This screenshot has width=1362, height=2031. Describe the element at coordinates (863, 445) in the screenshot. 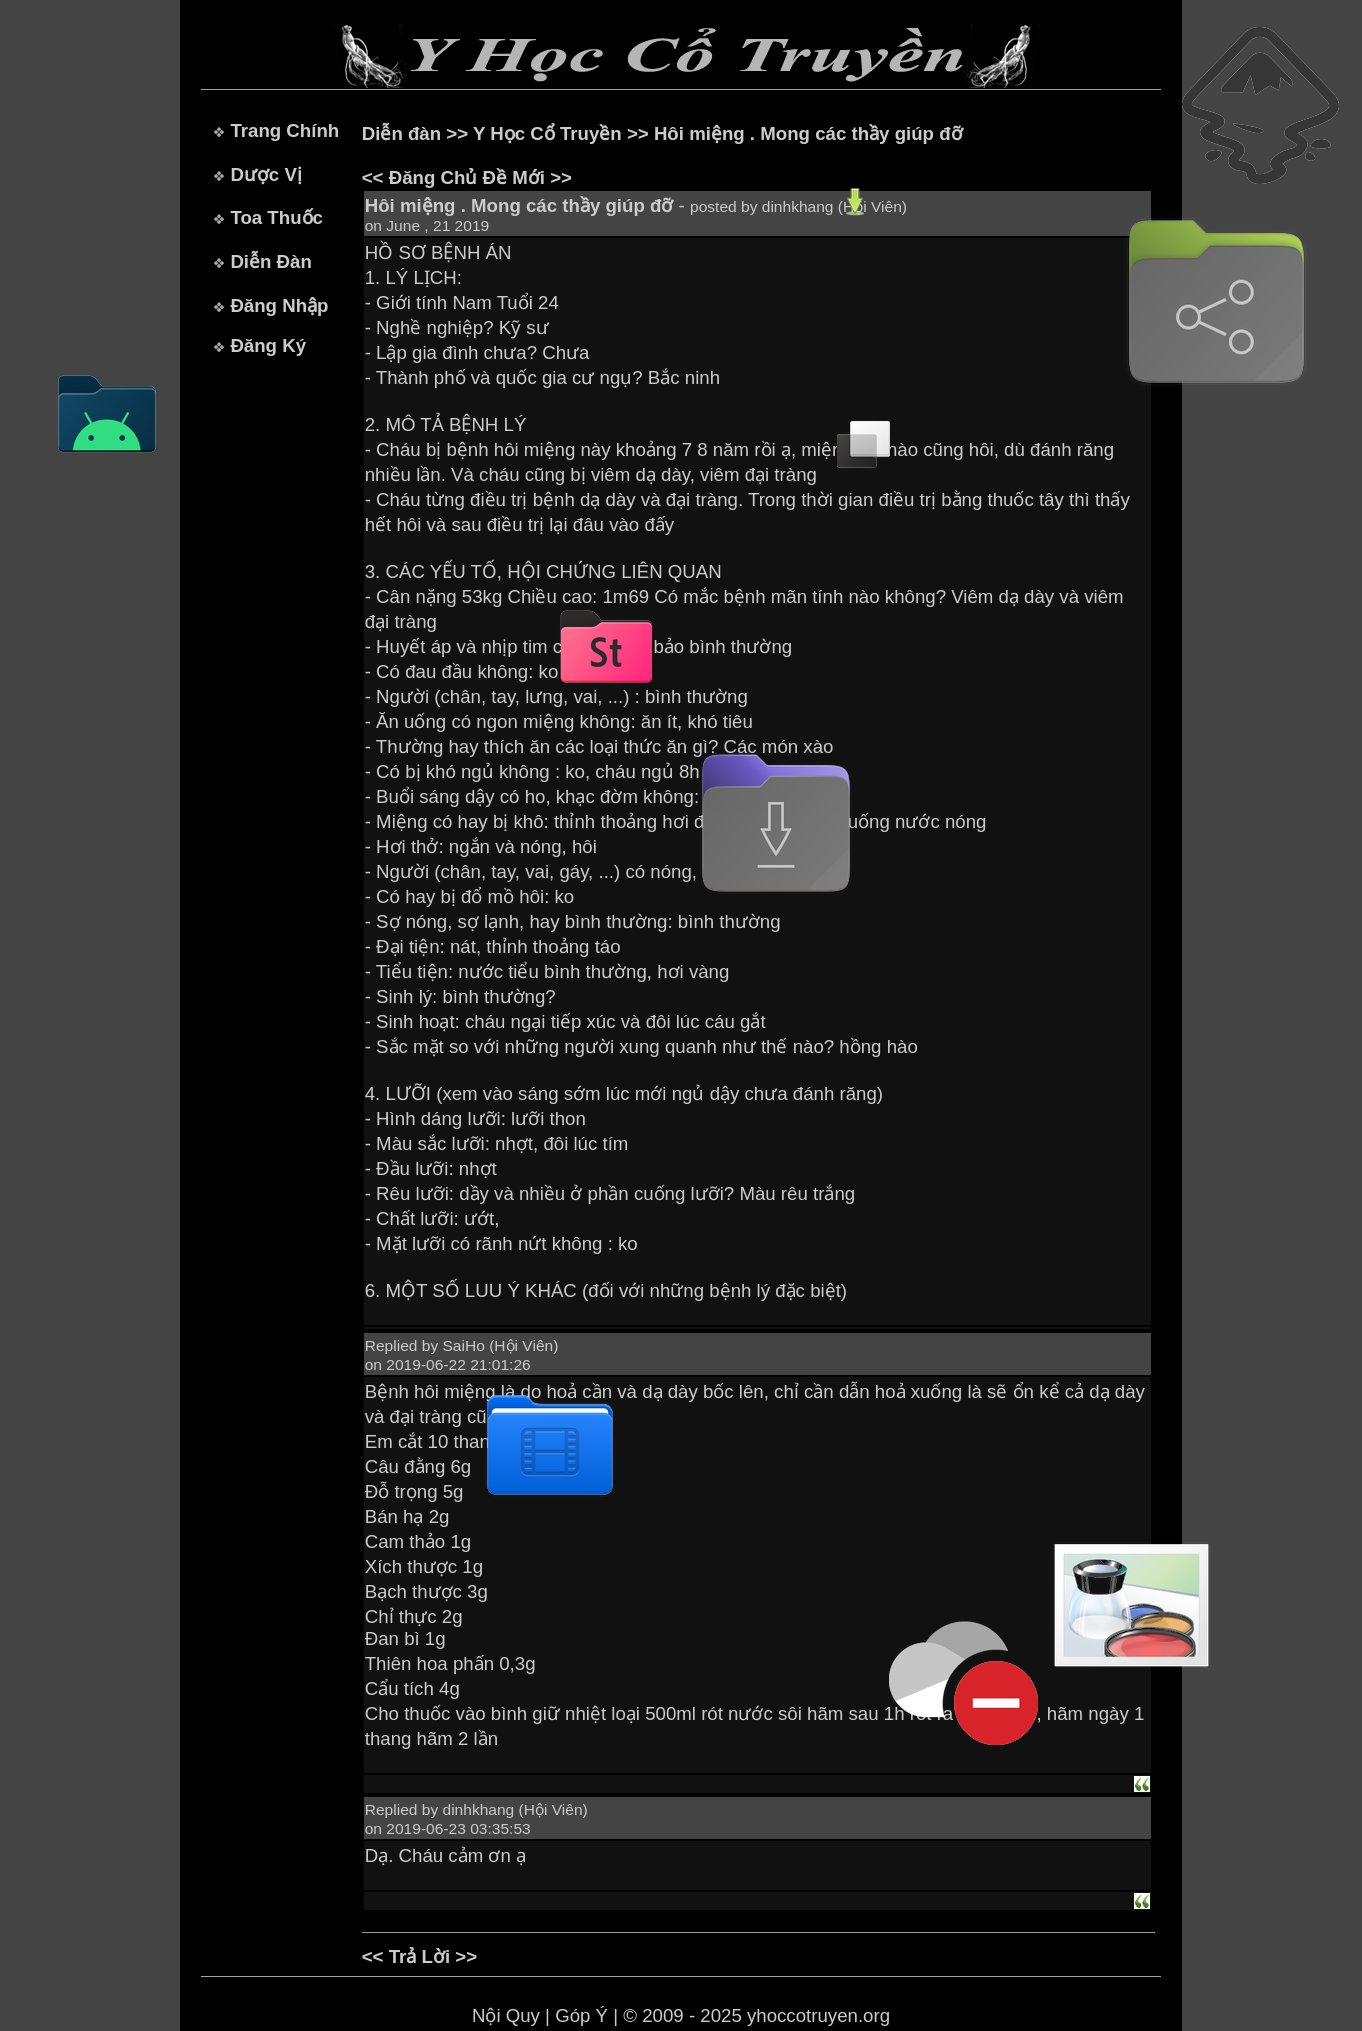

I see `open task view to see all open windows` at that location.